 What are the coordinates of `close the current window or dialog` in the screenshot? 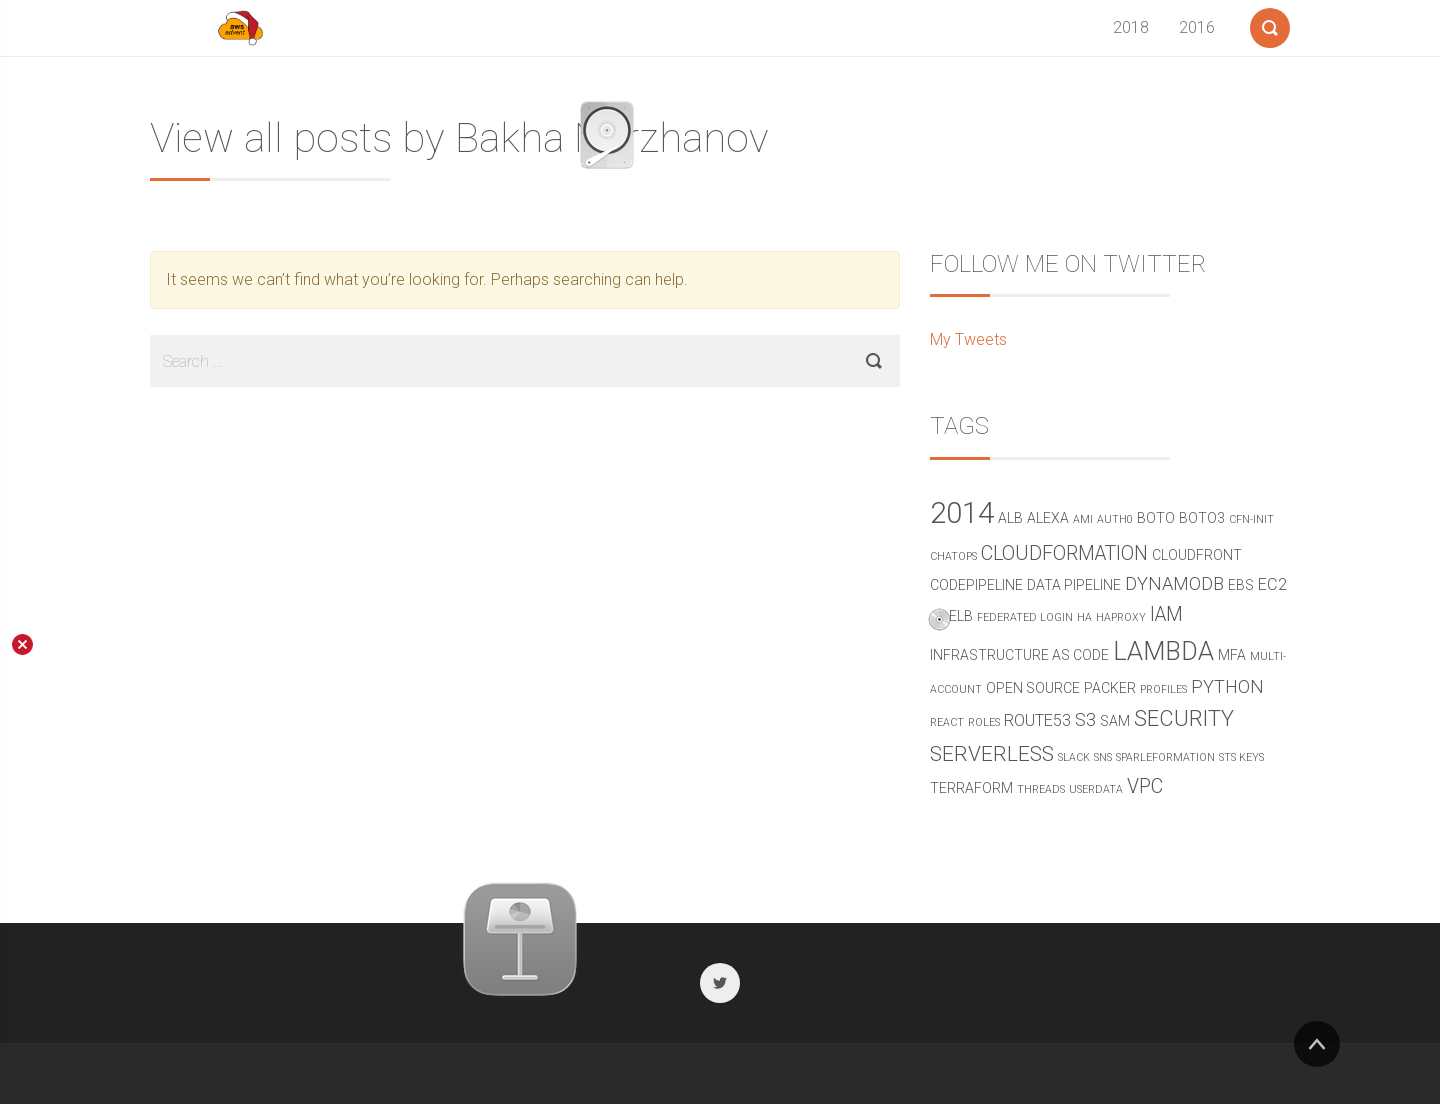 It's located at (22, 644).